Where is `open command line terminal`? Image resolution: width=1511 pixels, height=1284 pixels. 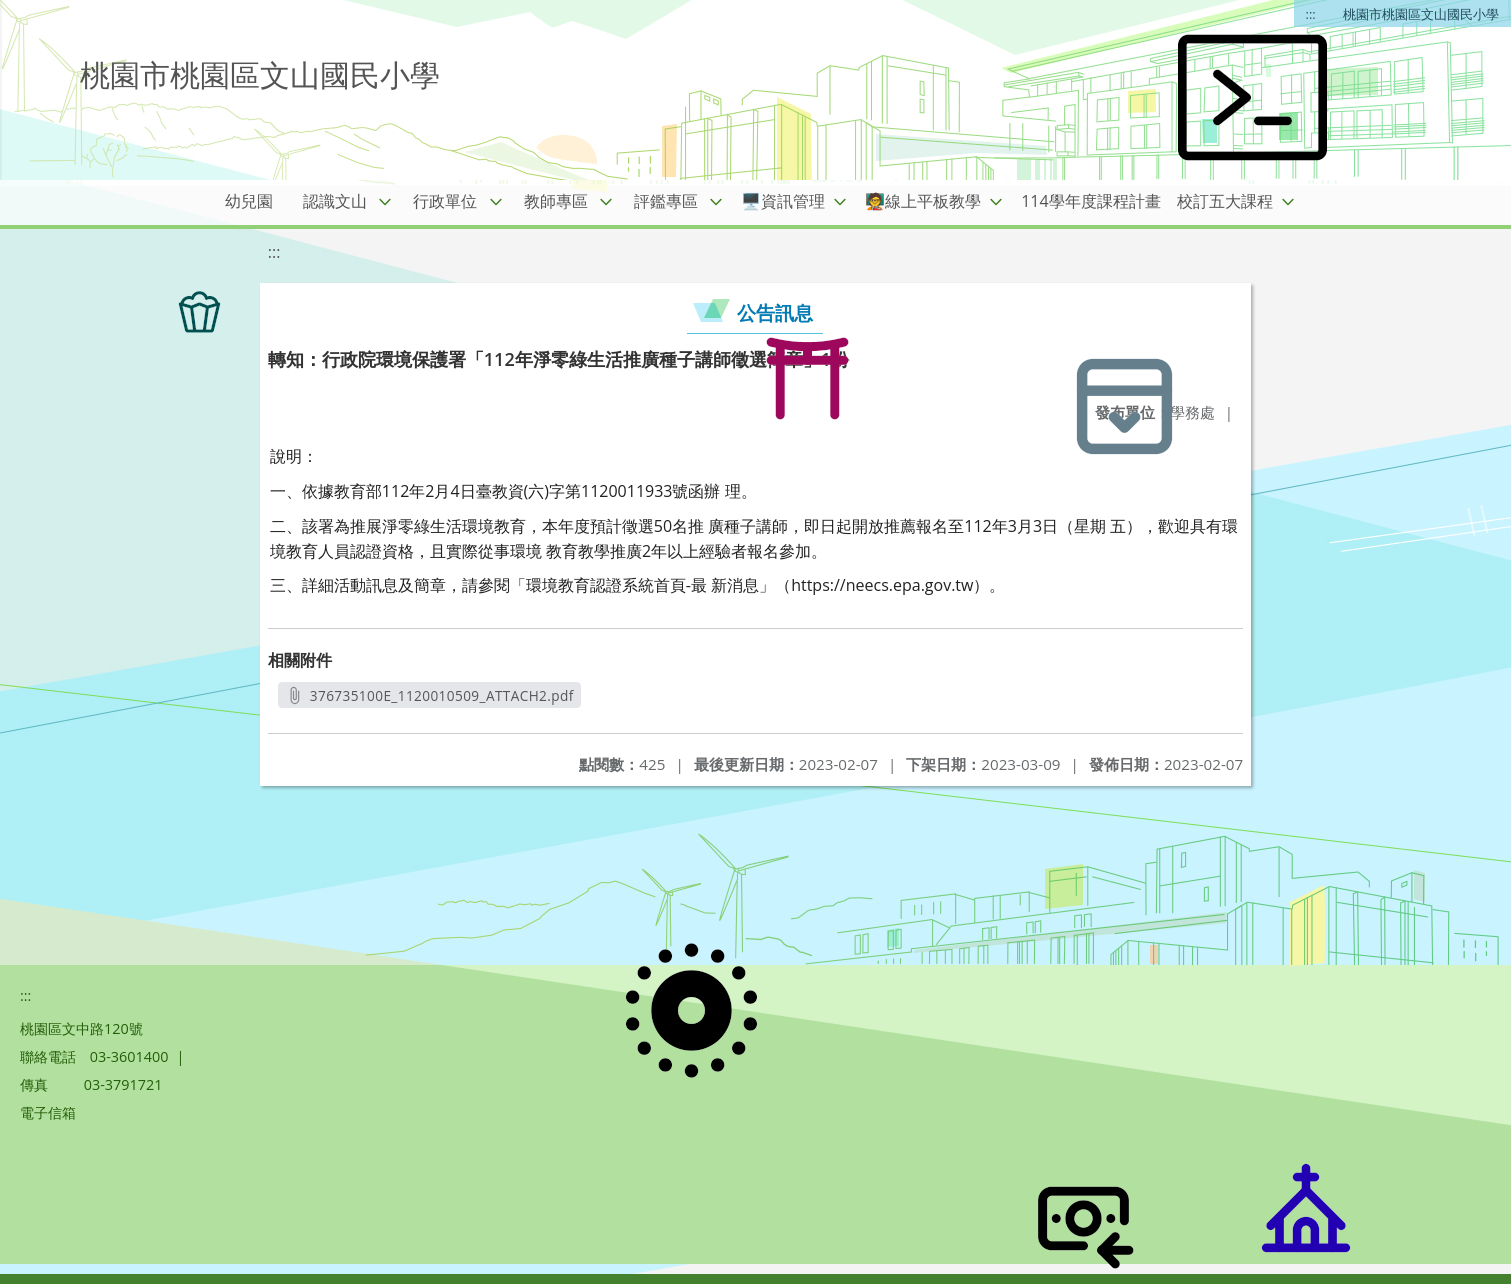
open command line terminal is located at coordinates (1252, 97).